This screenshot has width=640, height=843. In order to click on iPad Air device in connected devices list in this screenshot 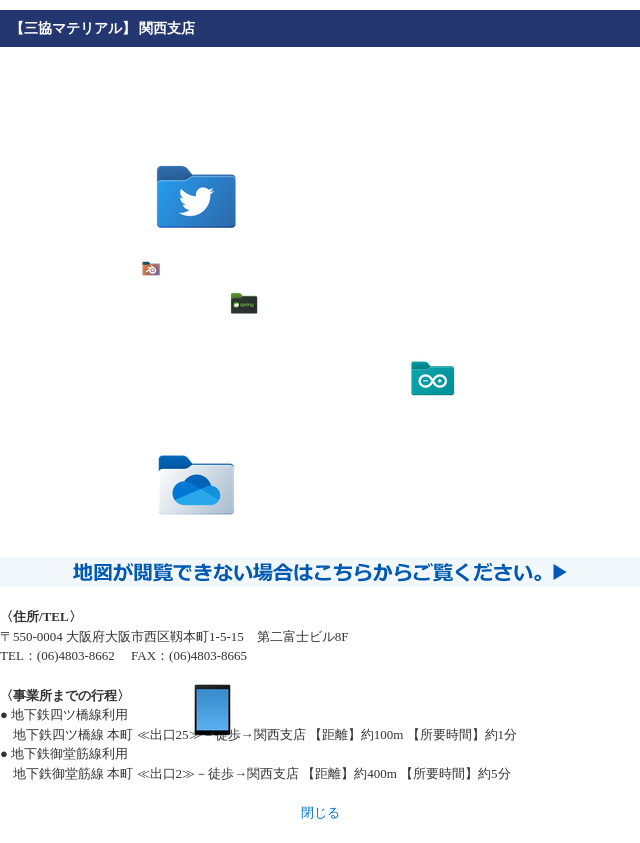, I will do `click(212, 709)`.